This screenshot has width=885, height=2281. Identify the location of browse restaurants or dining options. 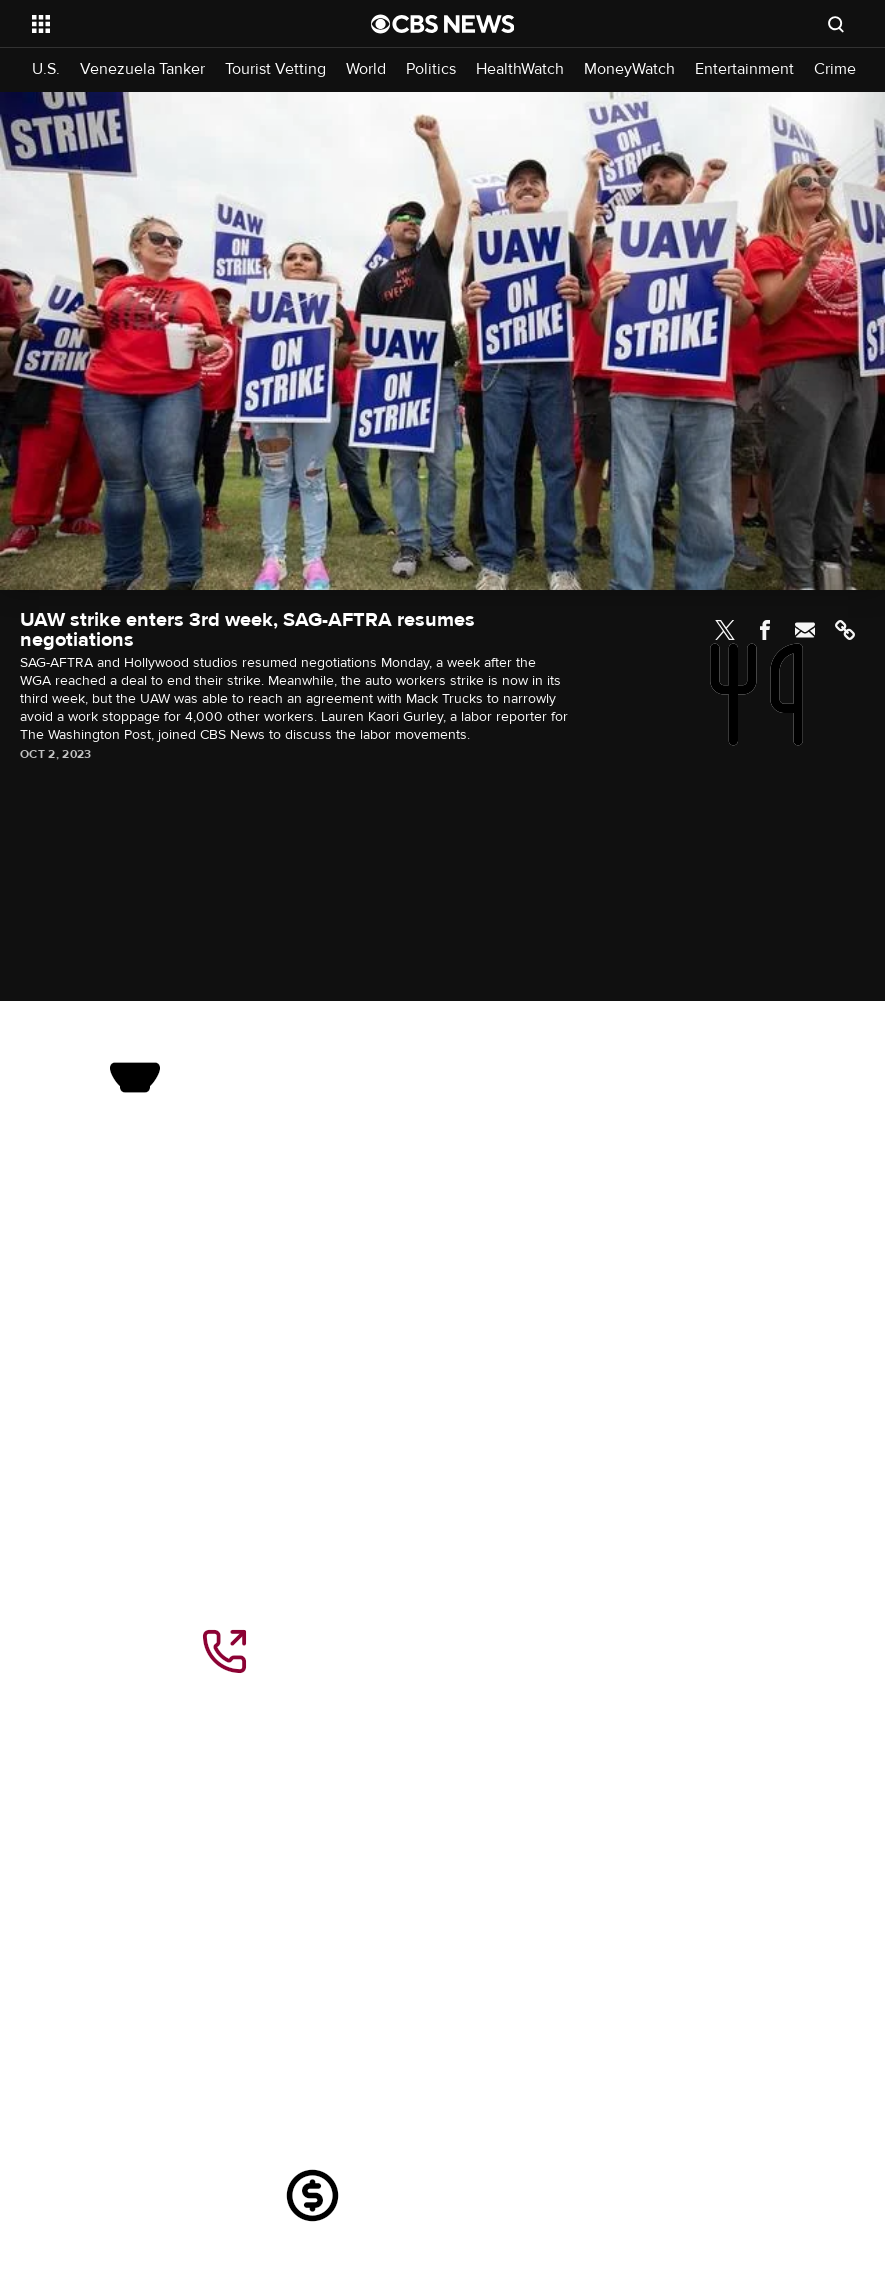
(756, 694).